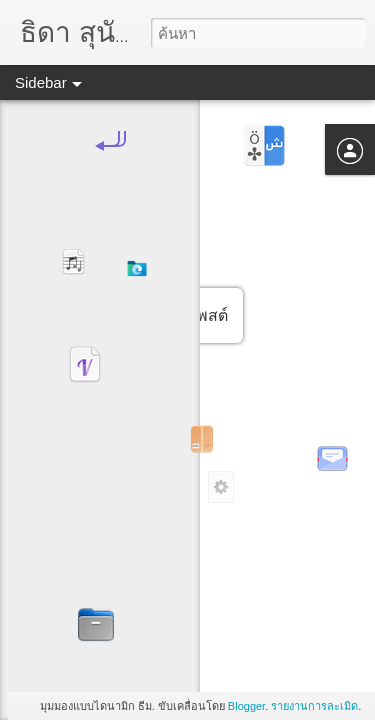 Image resolution: width=375 pixels, height=720 pixels. What do you see at coordinates (73, 261) in the screenshot?
I see `an eMelody ringtone file` at bounding box center [73, 261].